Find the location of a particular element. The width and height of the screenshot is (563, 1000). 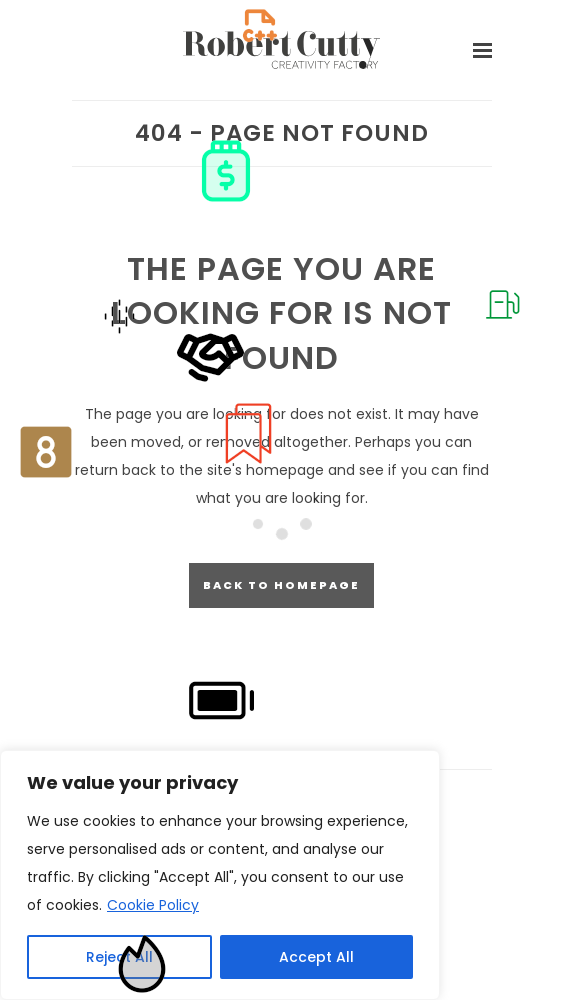

indicates a partnership or collaboration is located at coordinates (210, 355).